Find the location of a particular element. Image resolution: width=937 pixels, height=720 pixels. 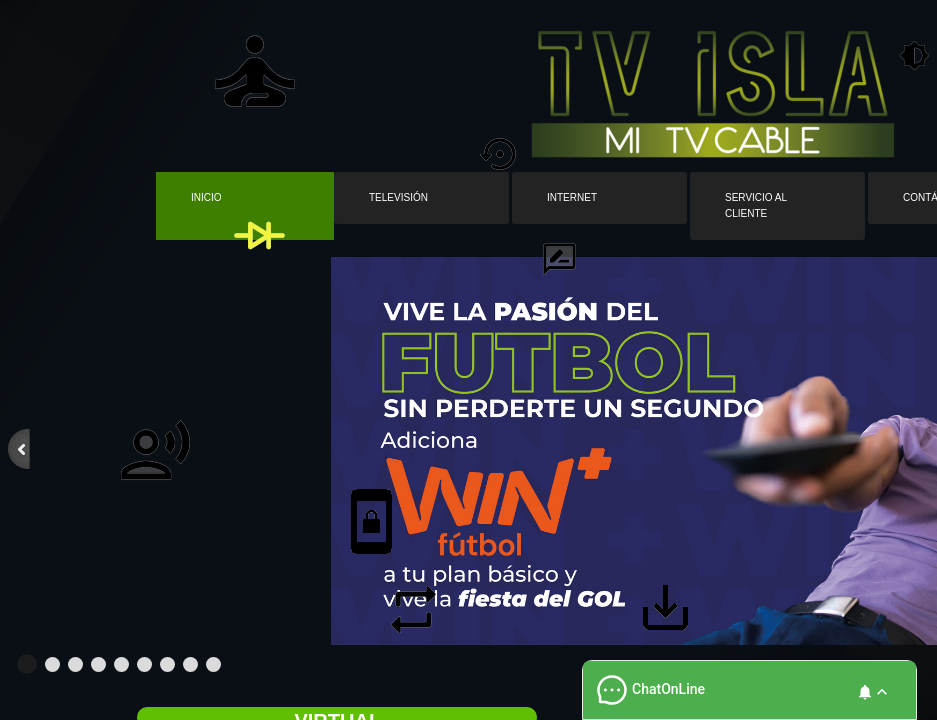

restore settings to a previous backup is located at coordinates (500, 154).